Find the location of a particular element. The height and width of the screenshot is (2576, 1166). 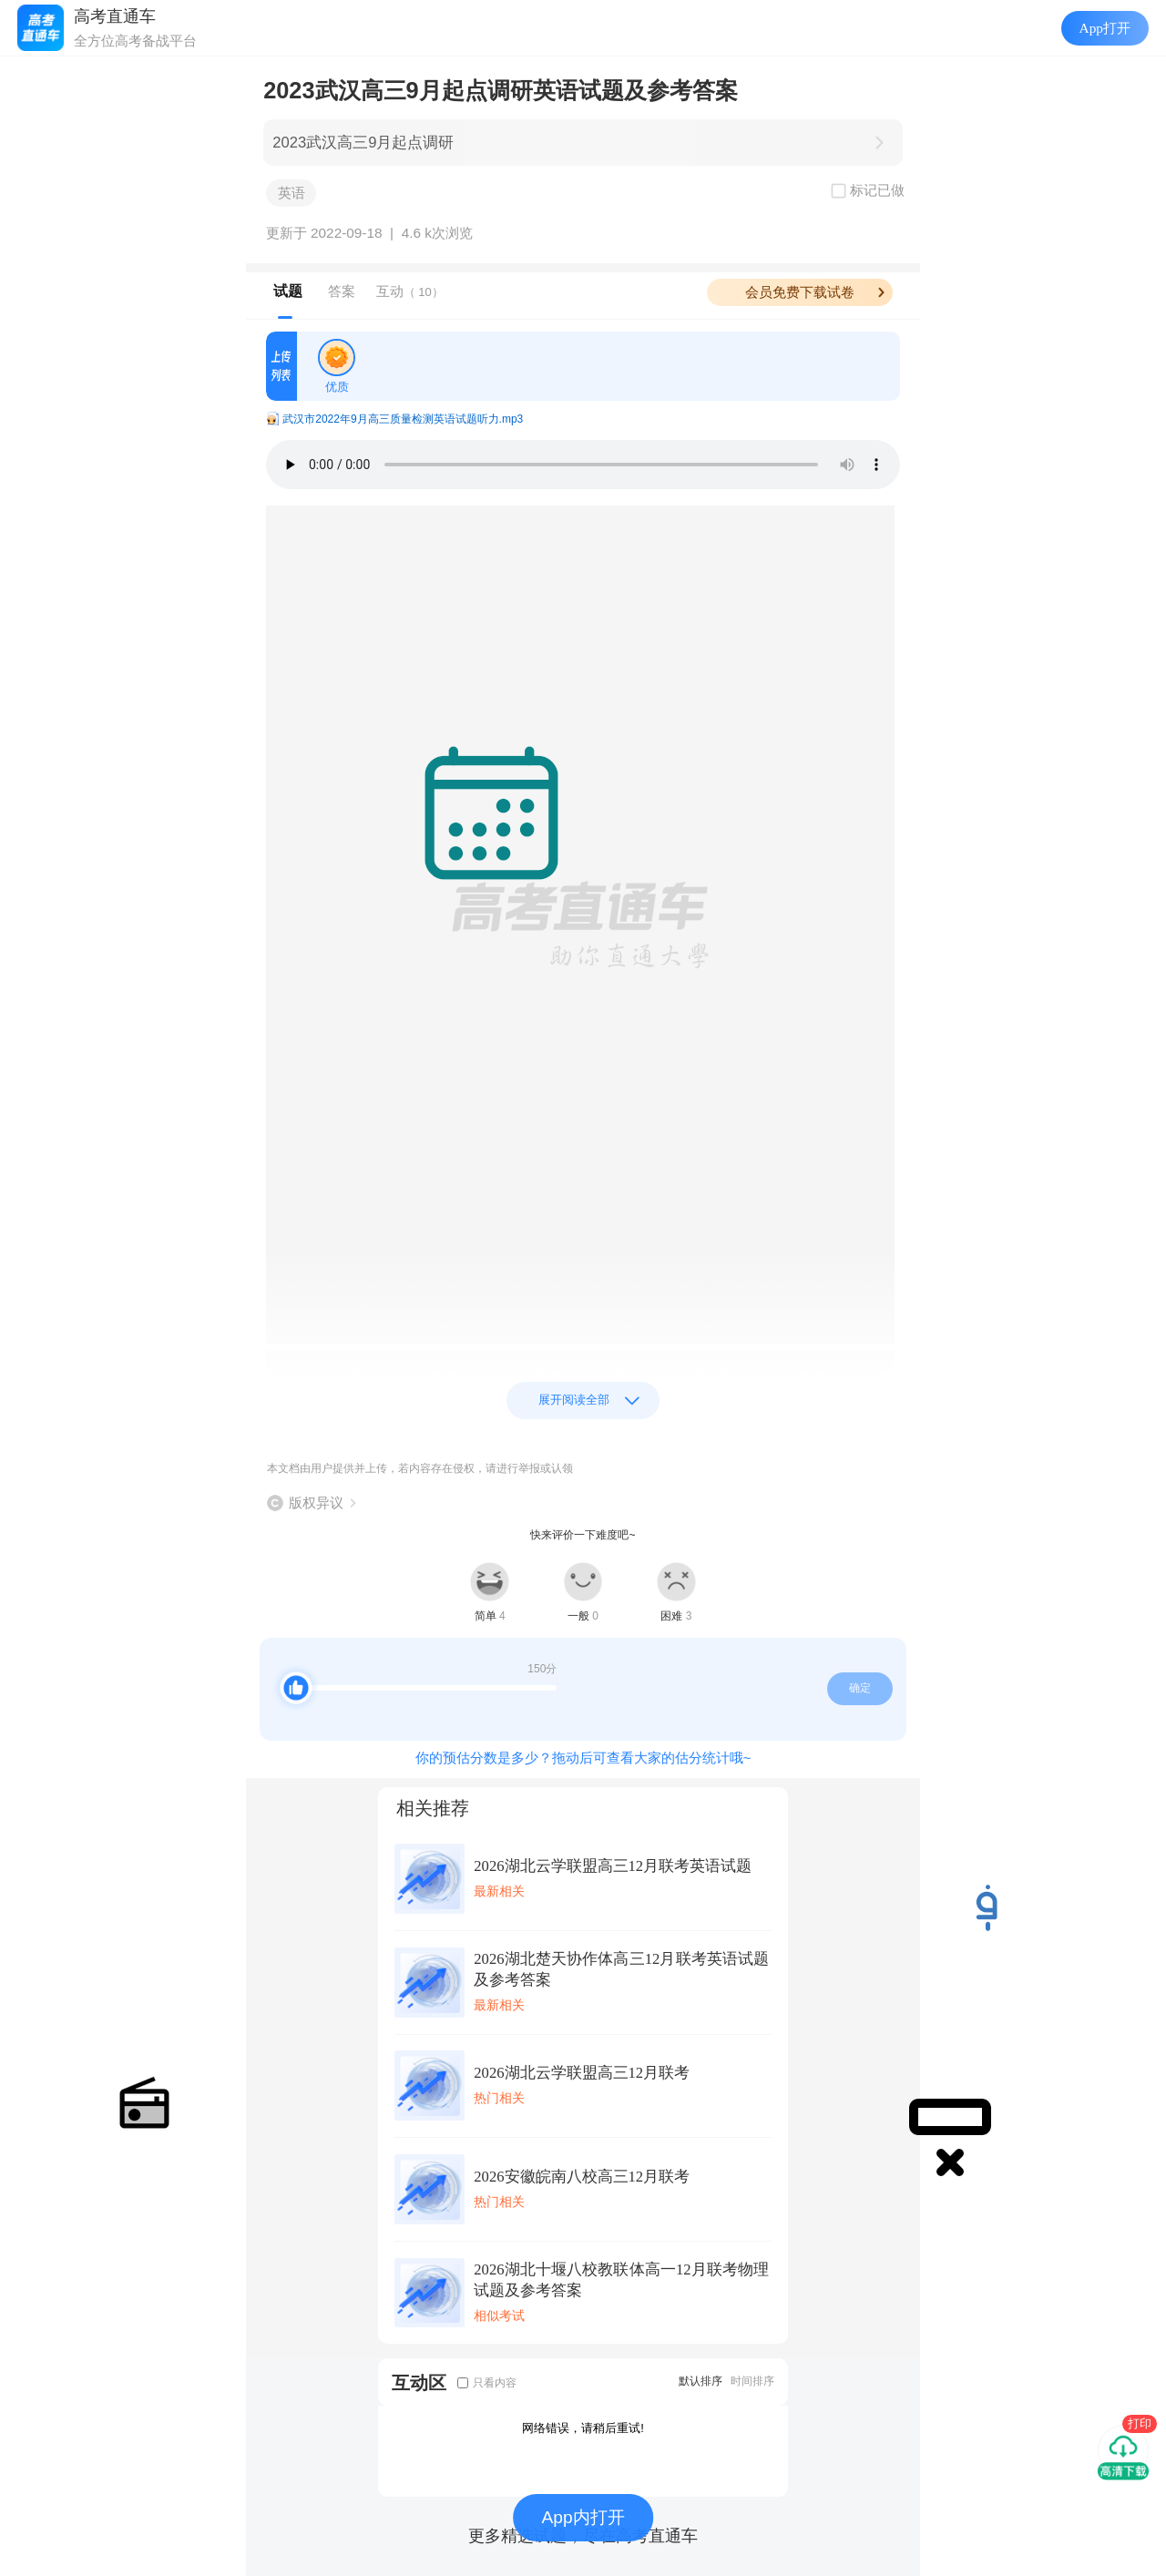

remove a row from a table or spreadsheet is located at coordinates (950, 2135).